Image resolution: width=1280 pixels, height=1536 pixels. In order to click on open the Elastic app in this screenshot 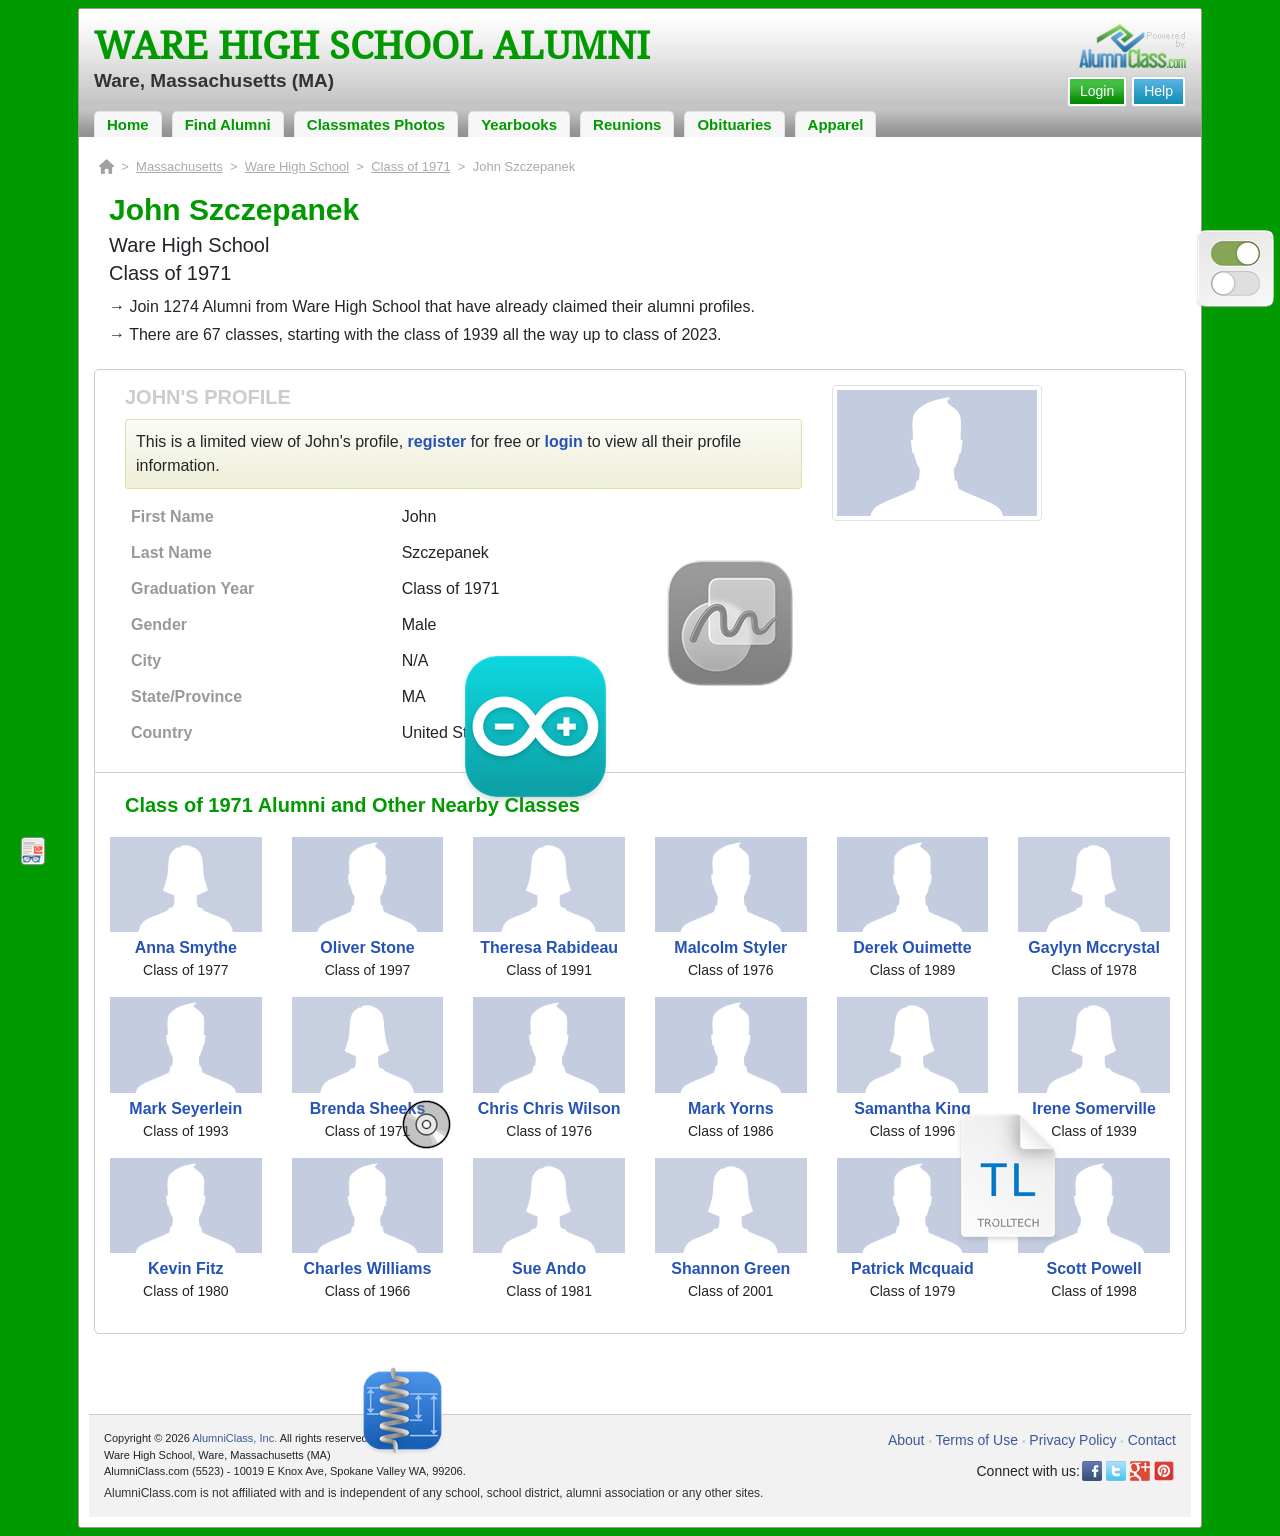, I will do `click(402, 1410)`.